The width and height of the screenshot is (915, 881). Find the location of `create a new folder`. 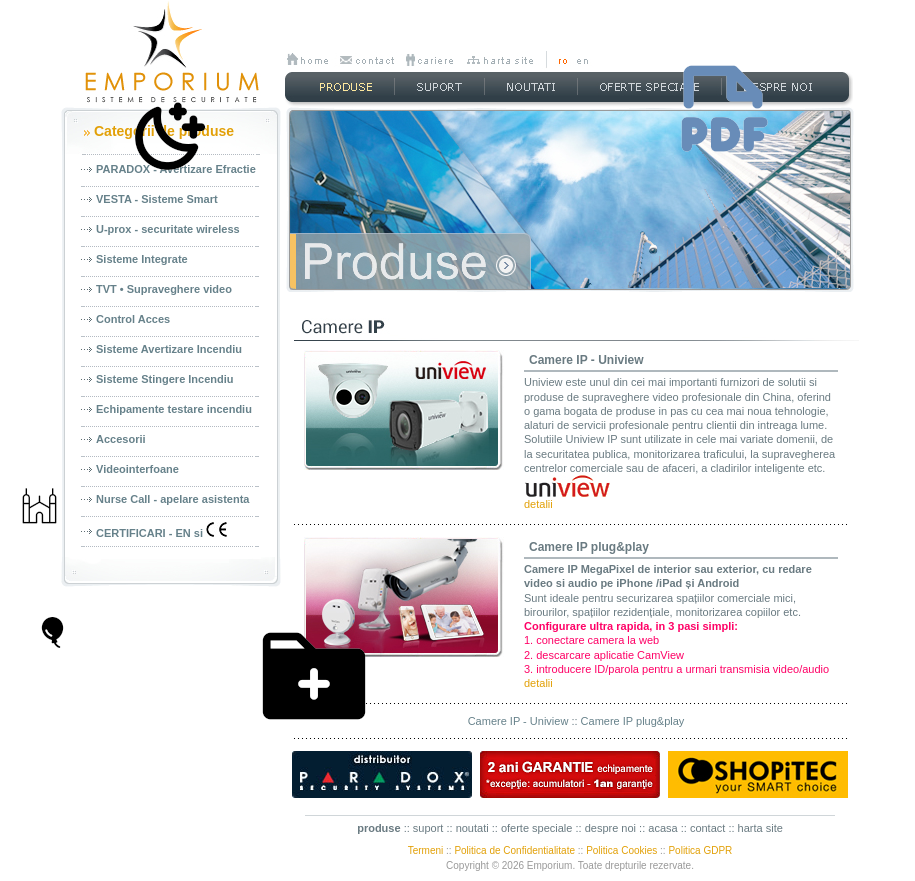

create a new folder is located at coordinates (314, 676).